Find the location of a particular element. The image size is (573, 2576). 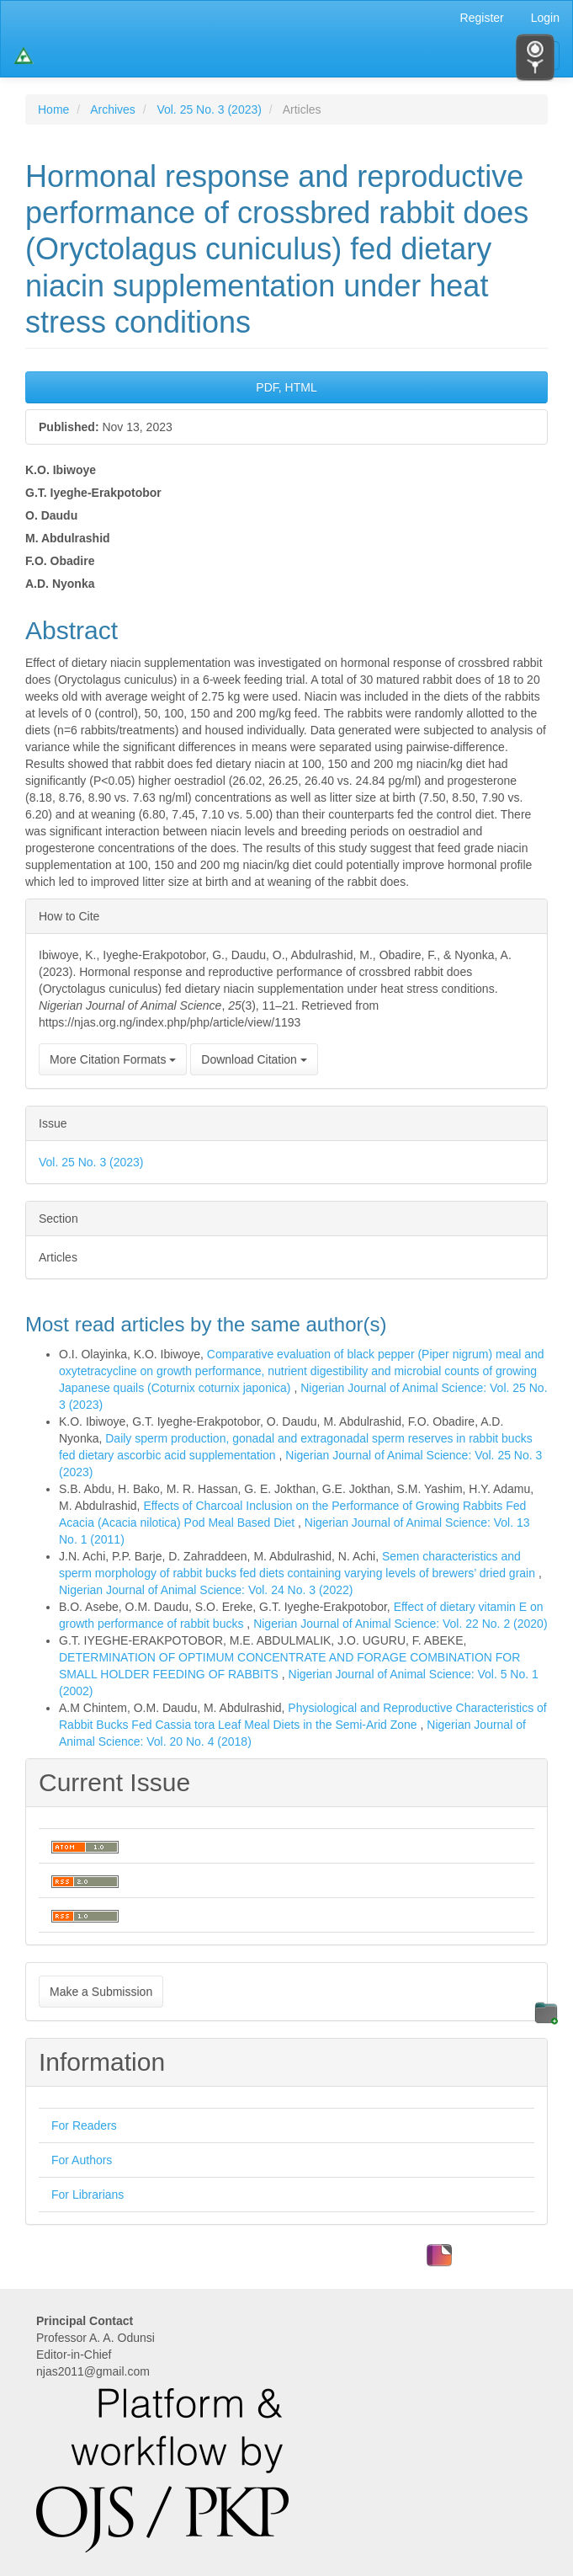

create a new folder is located at coordinates (546, 2013).